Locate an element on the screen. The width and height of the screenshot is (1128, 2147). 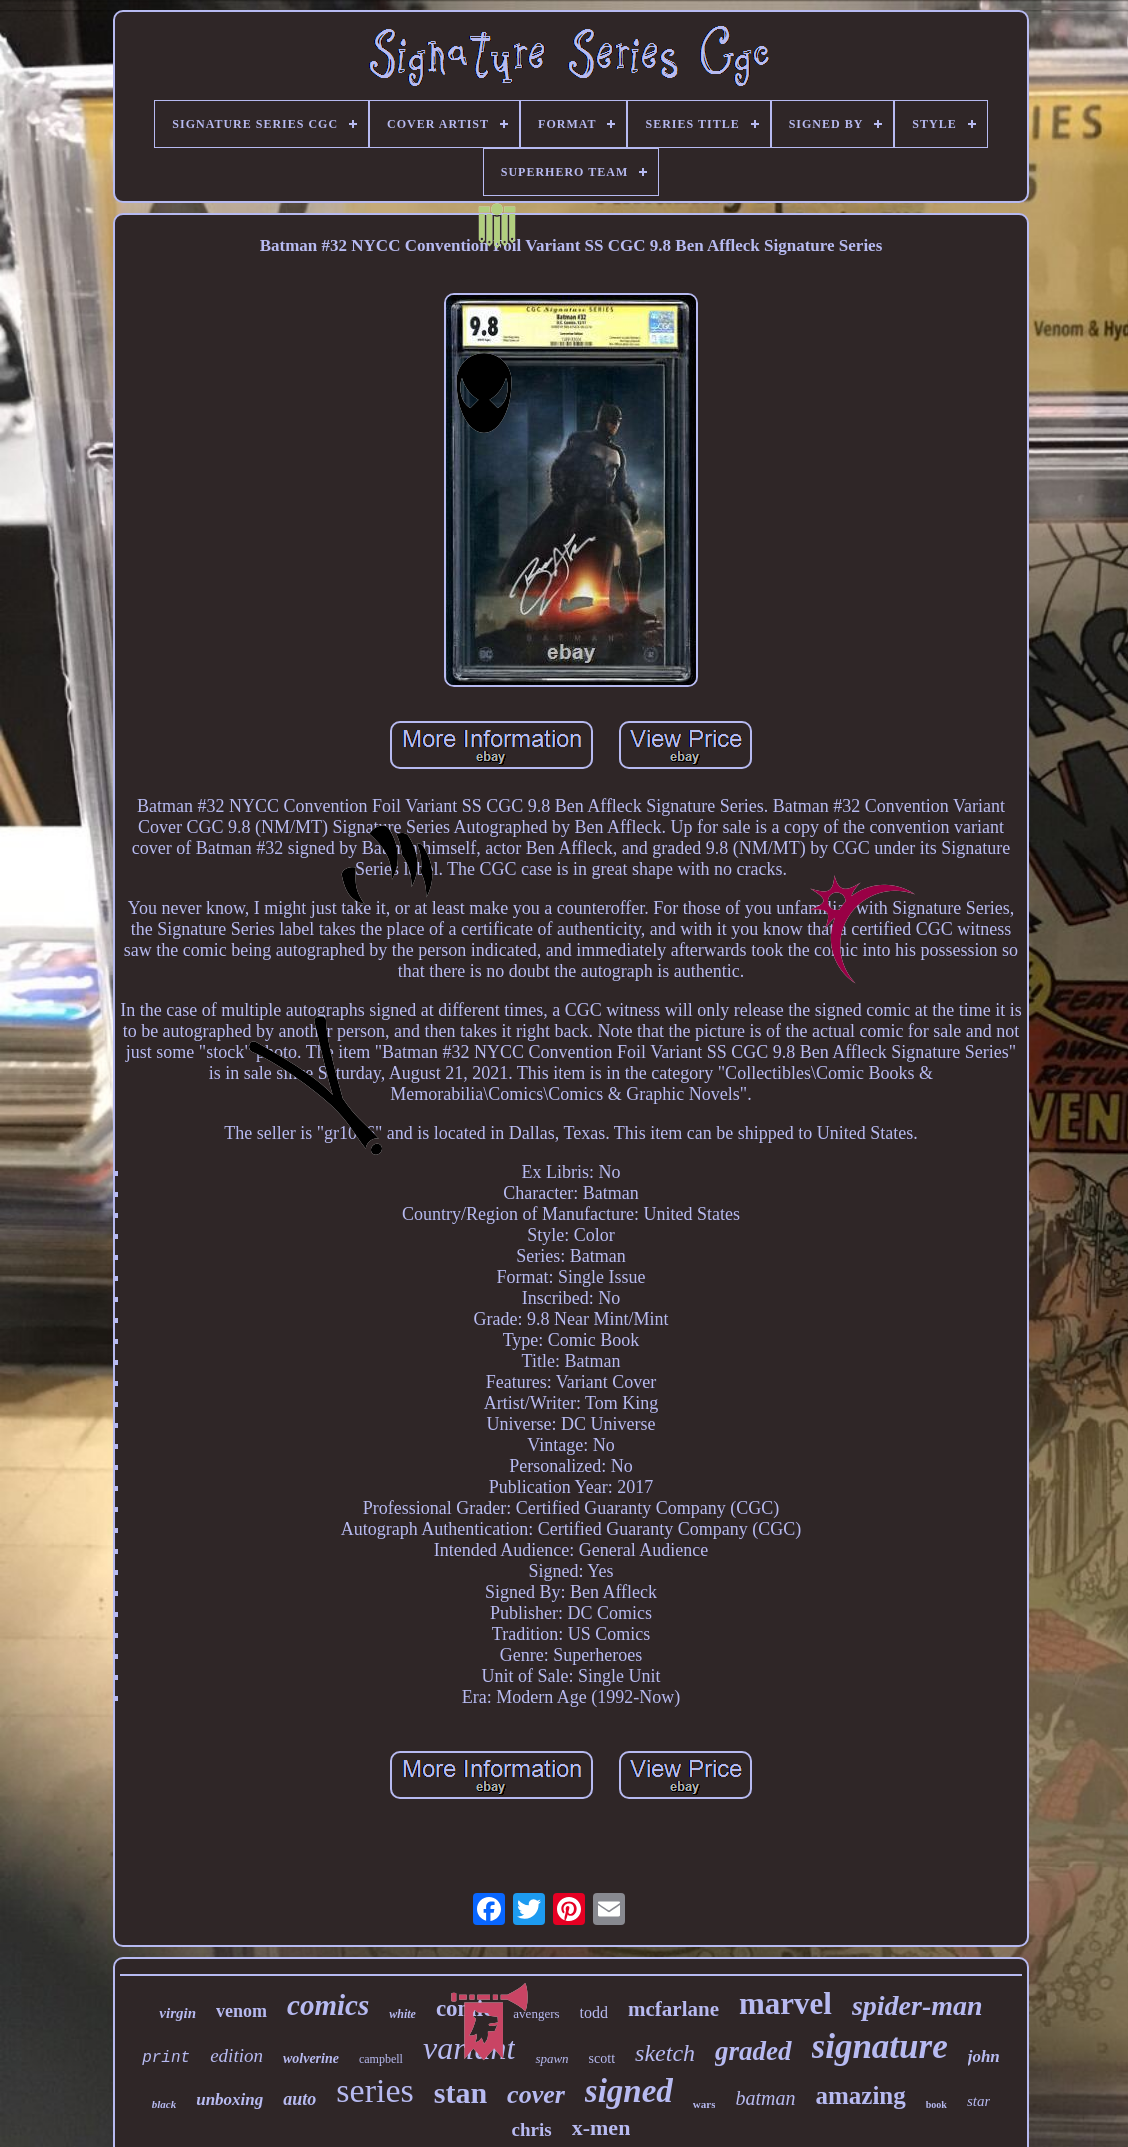
select ancient roman armor piece is located at coordinates (497, 226).